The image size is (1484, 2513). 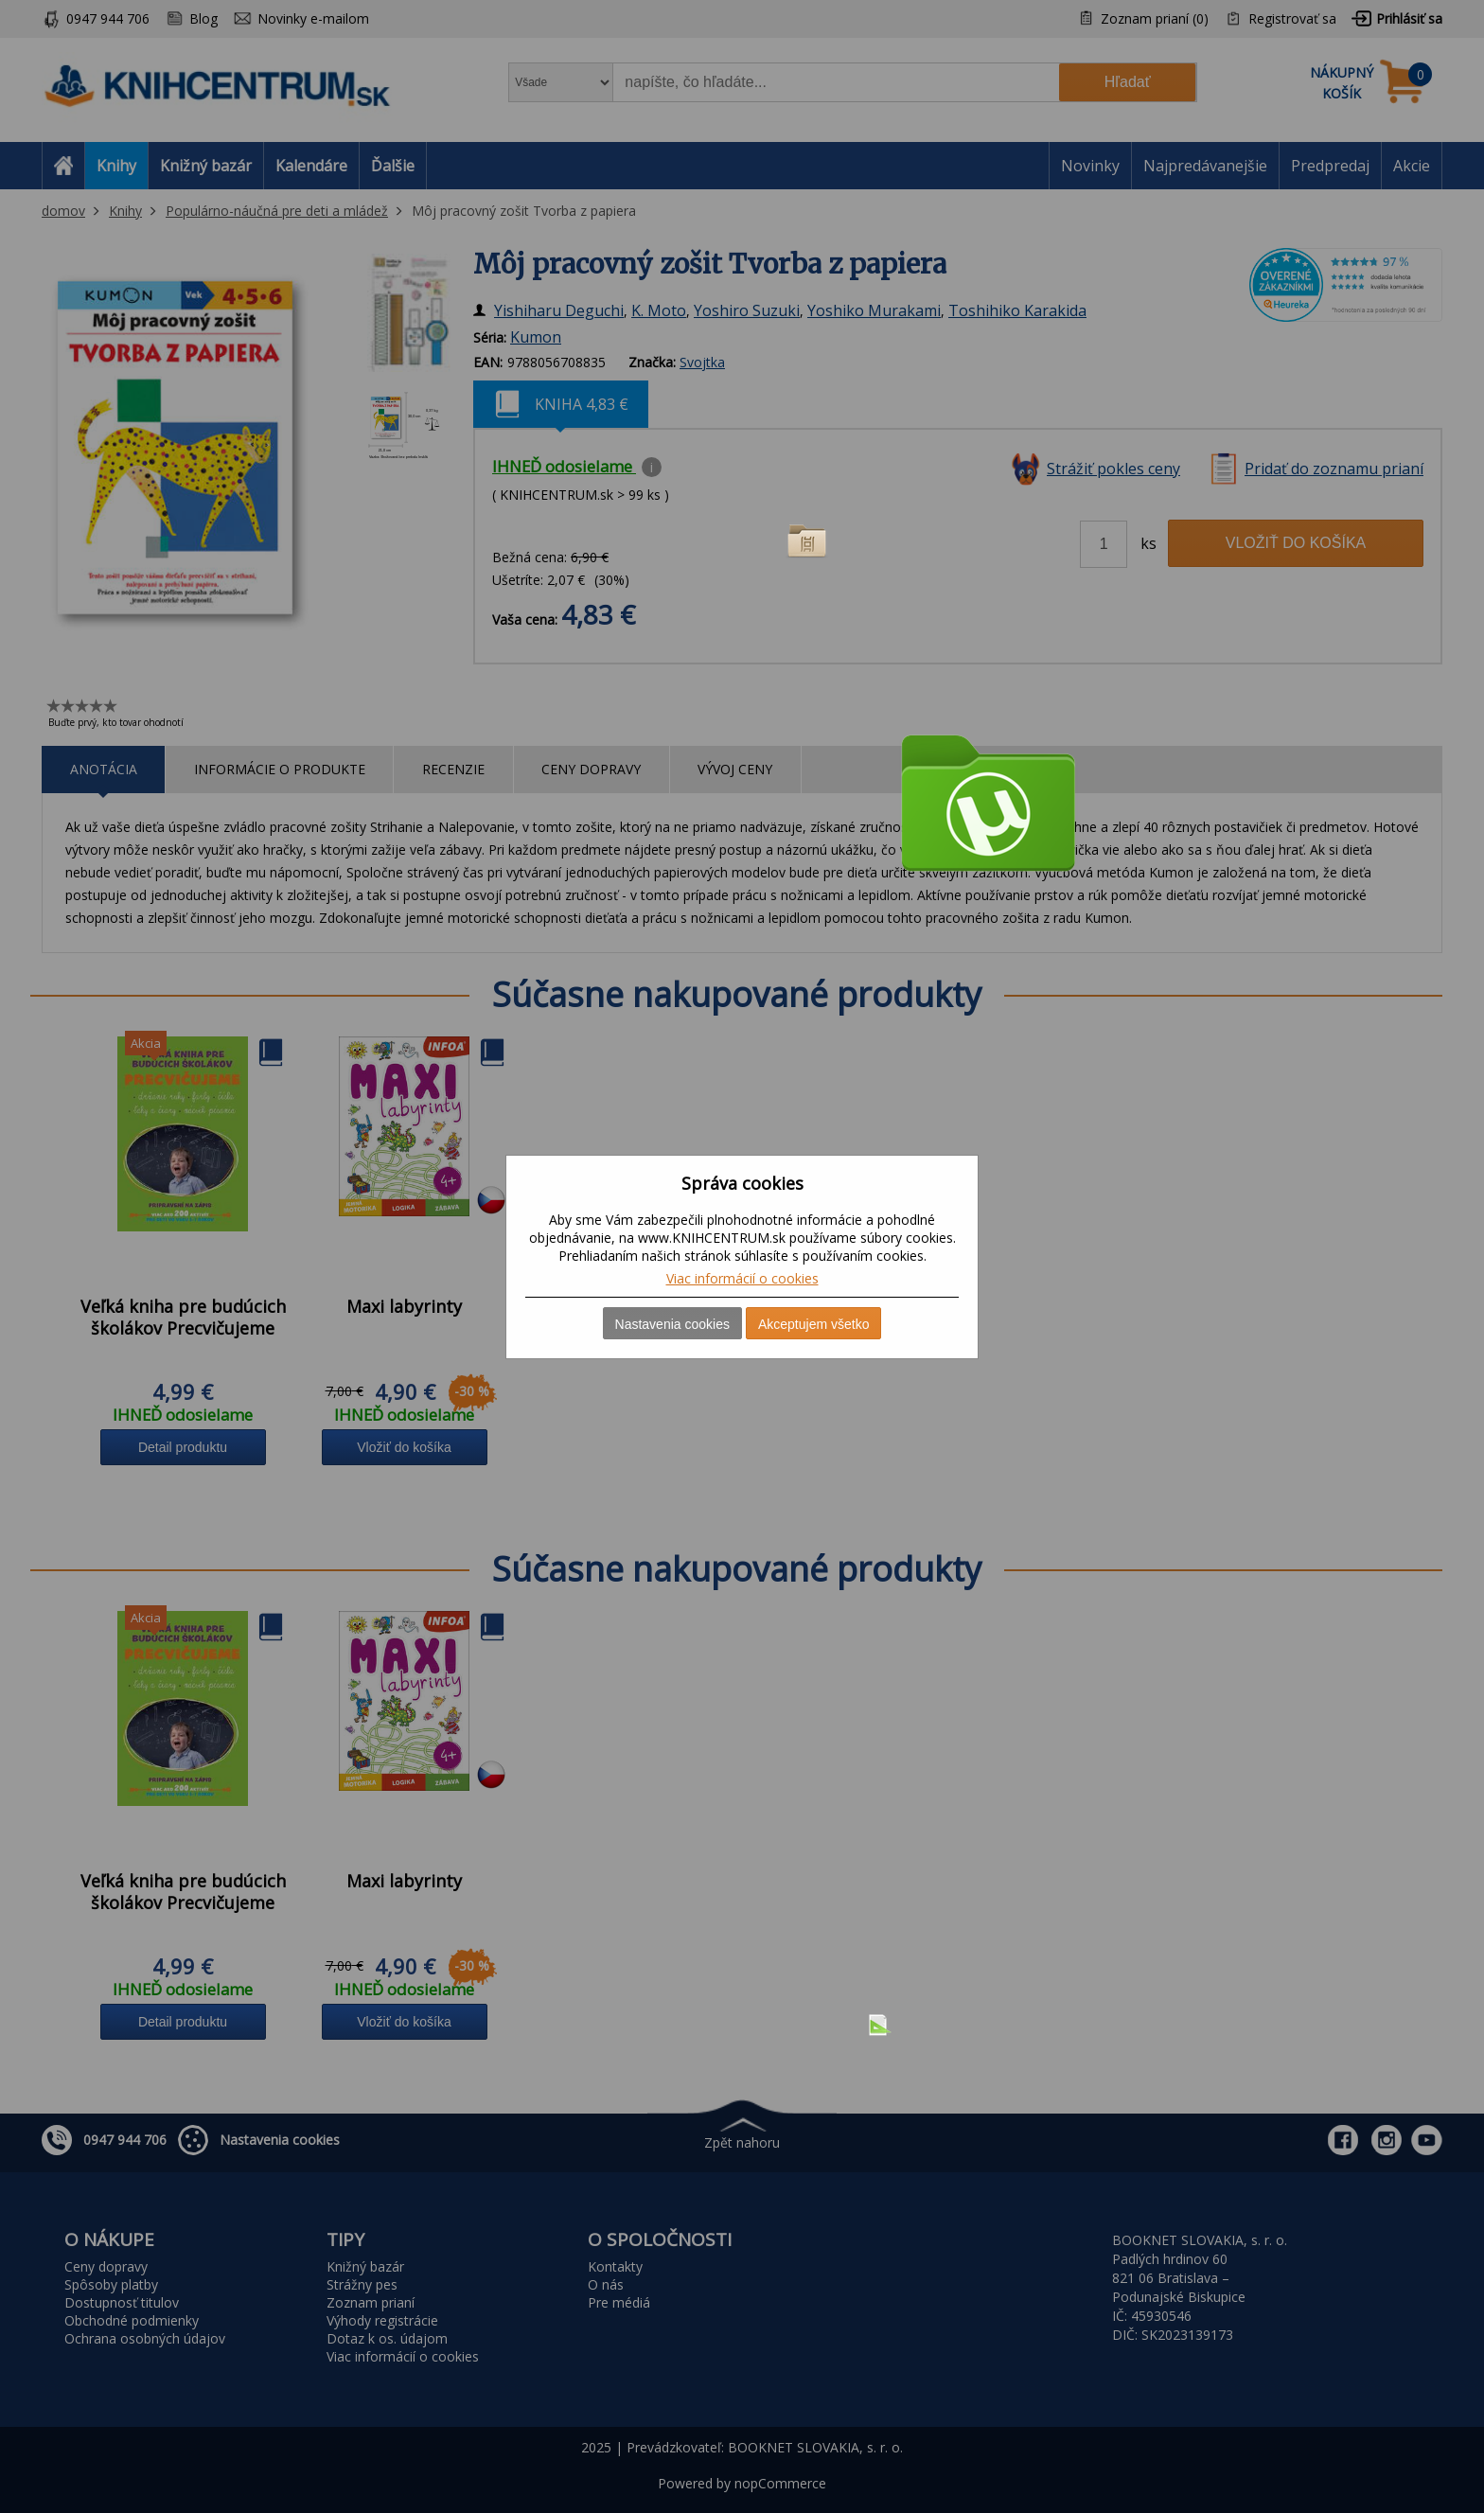 I want to click on open your videos folder, so click(x=806, y=542).